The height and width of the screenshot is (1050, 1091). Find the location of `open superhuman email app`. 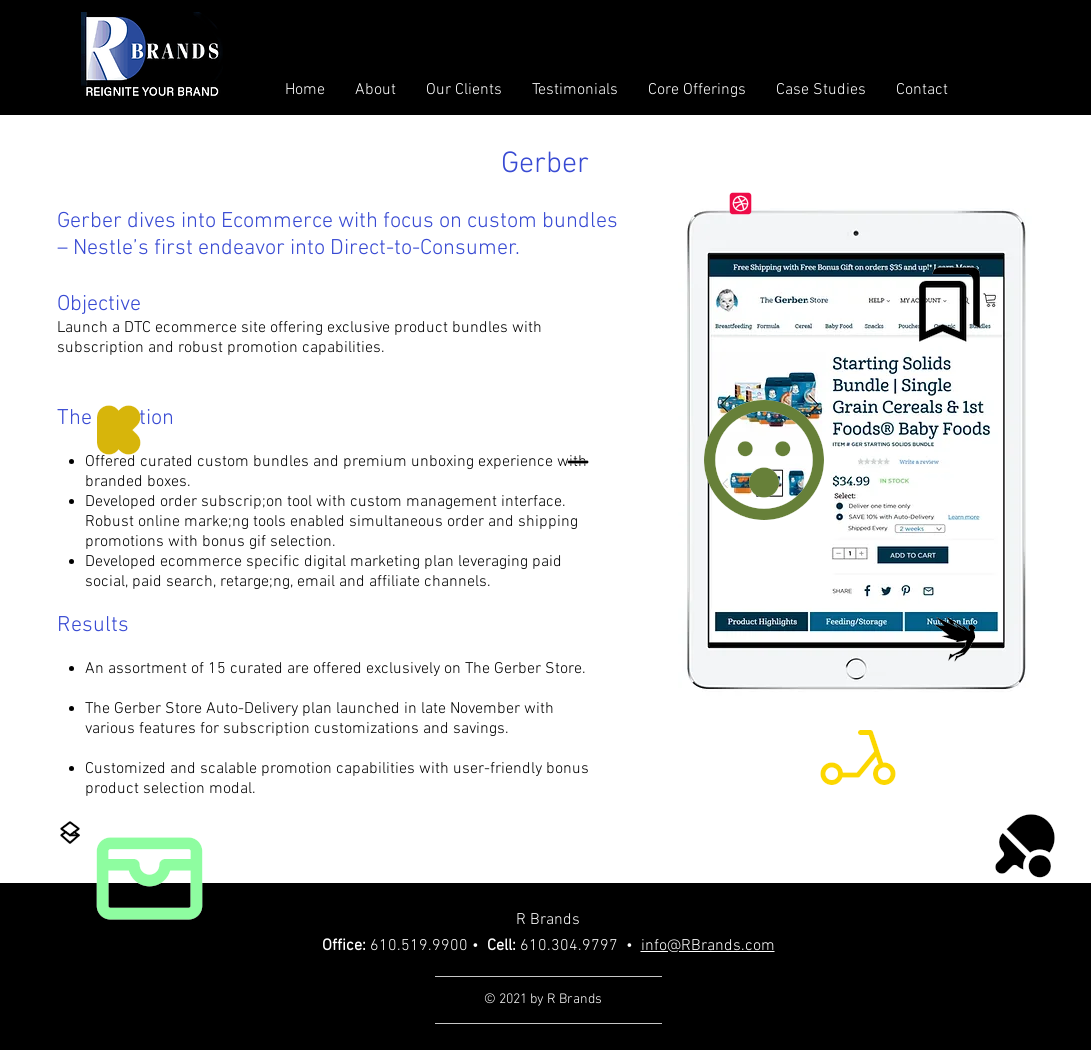

open superhuman email app is located at coordinates (70, 832).